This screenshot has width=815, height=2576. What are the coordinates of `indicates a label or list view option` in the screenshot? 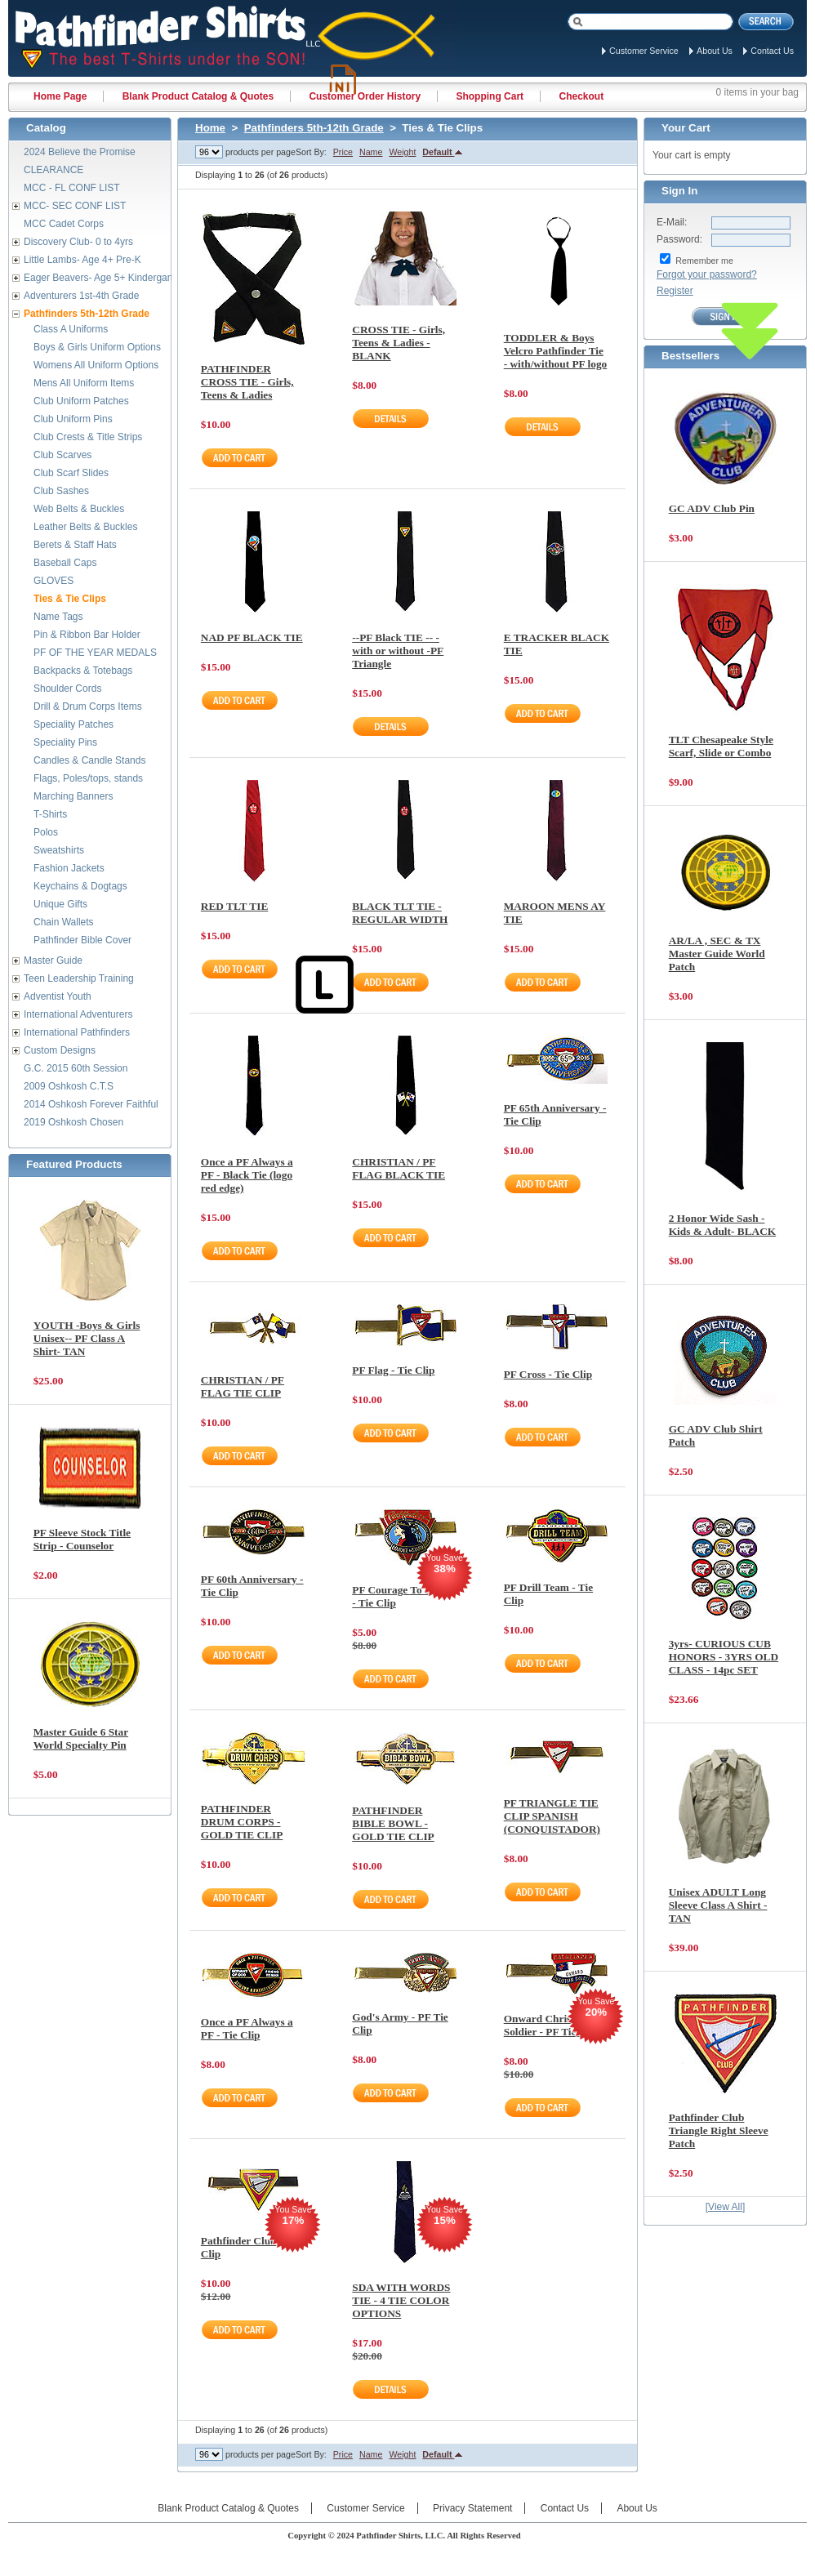 It's located at (324, 984).